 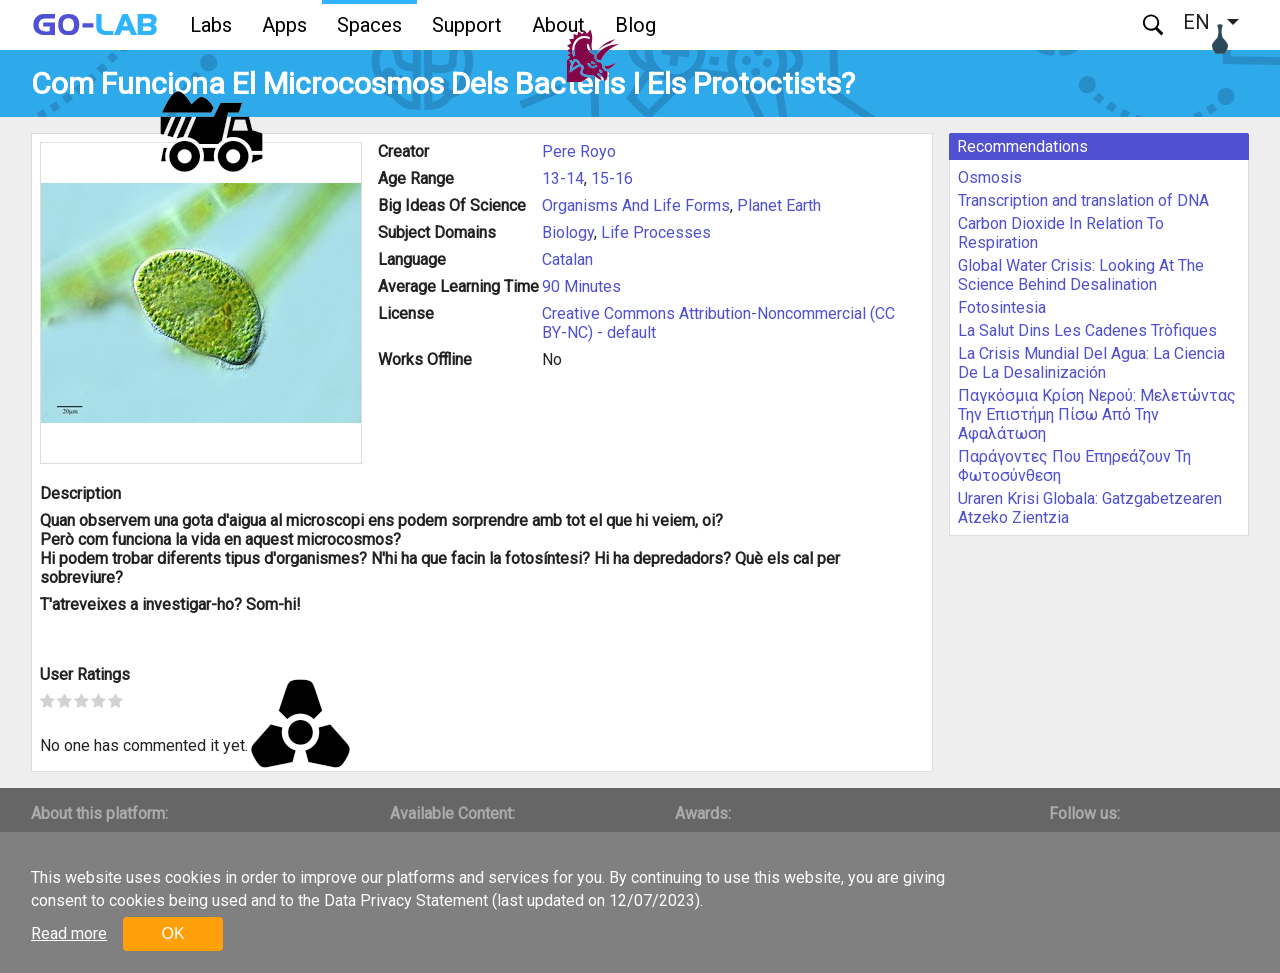 What do you see at coordinates (211, 131) in the screenshot?
I see `mining truck or haul truck used in resource extraction games` at bounding box center [211, 131].